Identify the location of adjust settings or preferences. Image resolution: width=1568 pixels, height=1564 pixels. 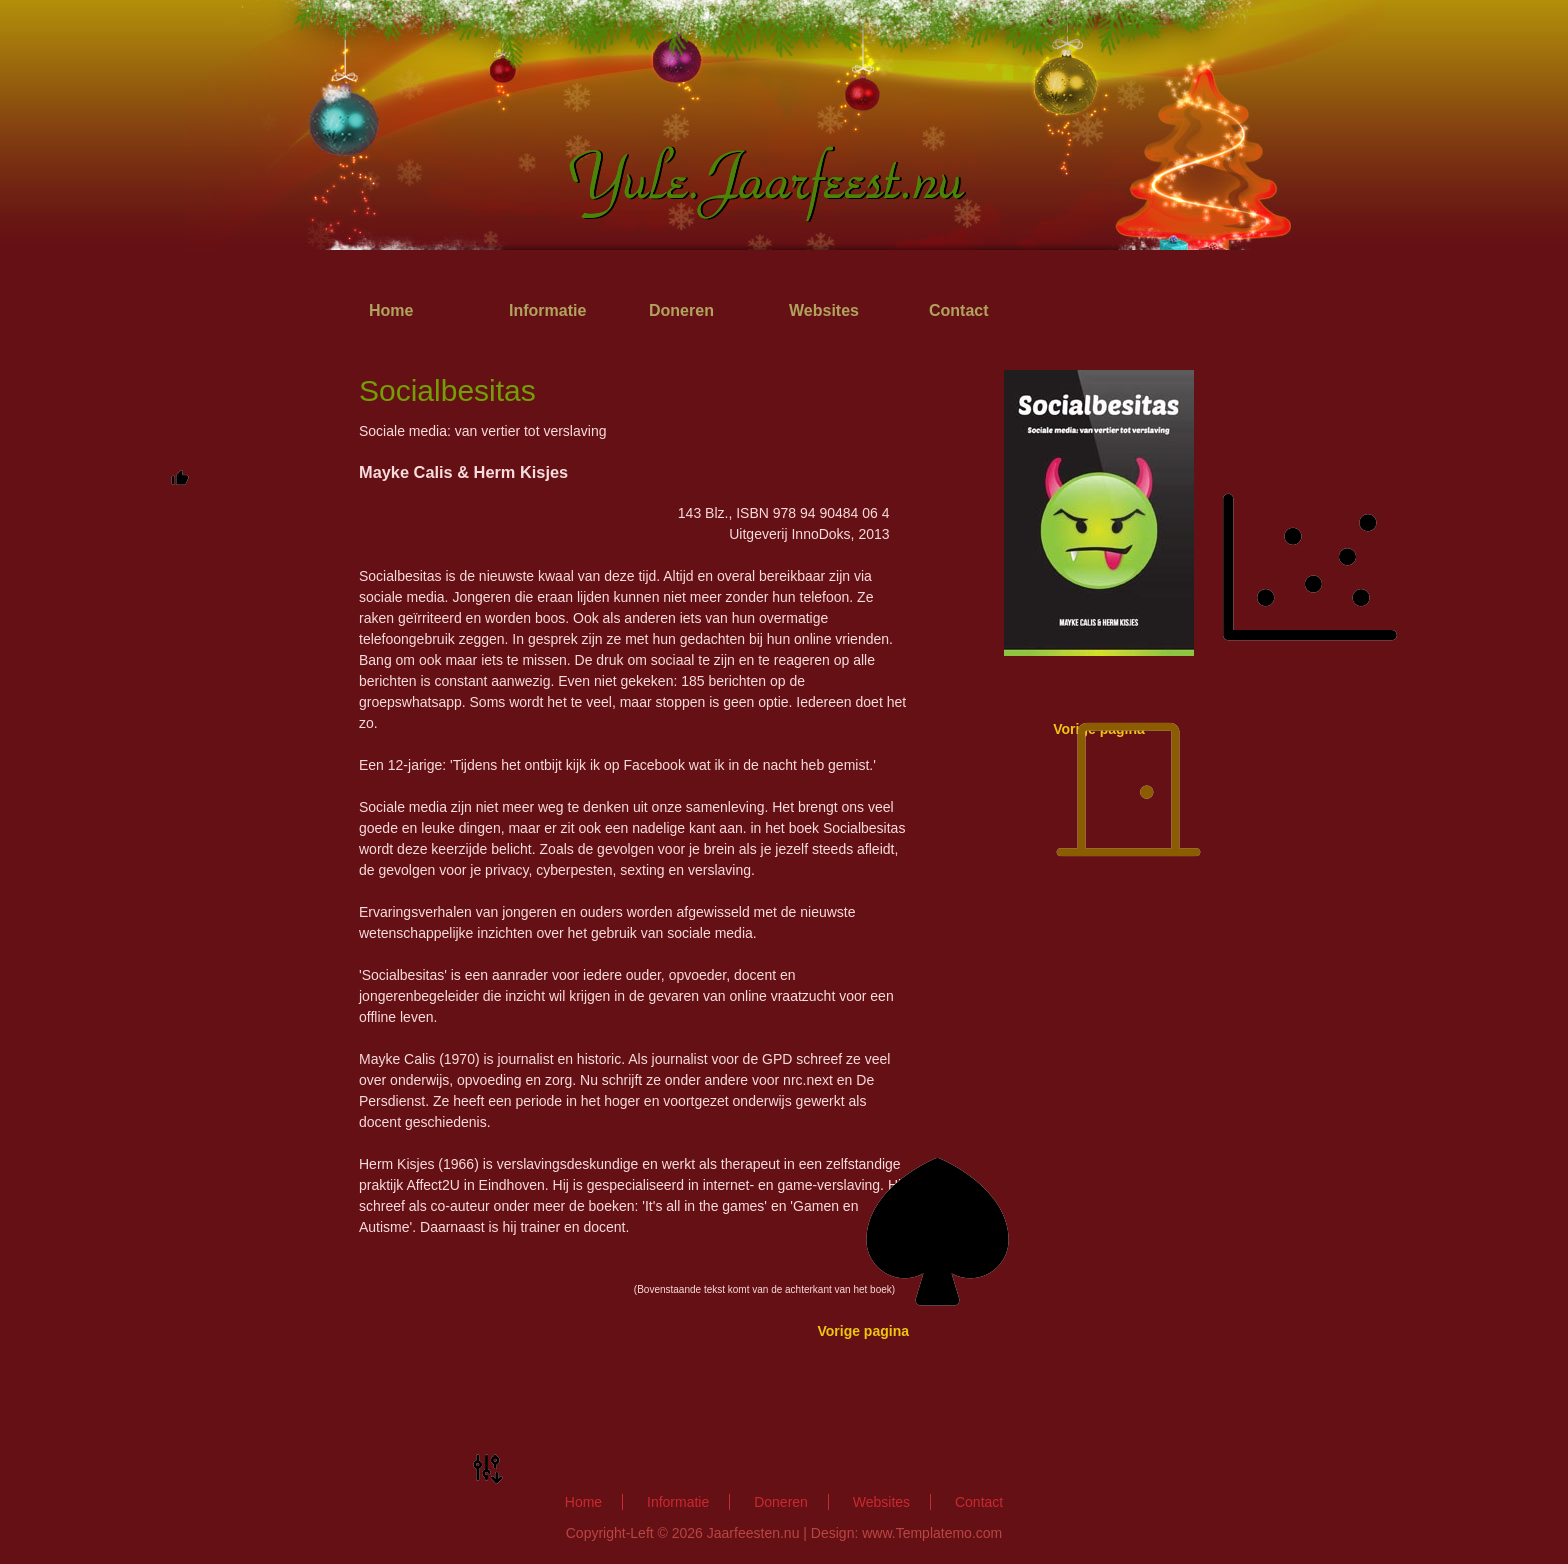
(486, 1467).